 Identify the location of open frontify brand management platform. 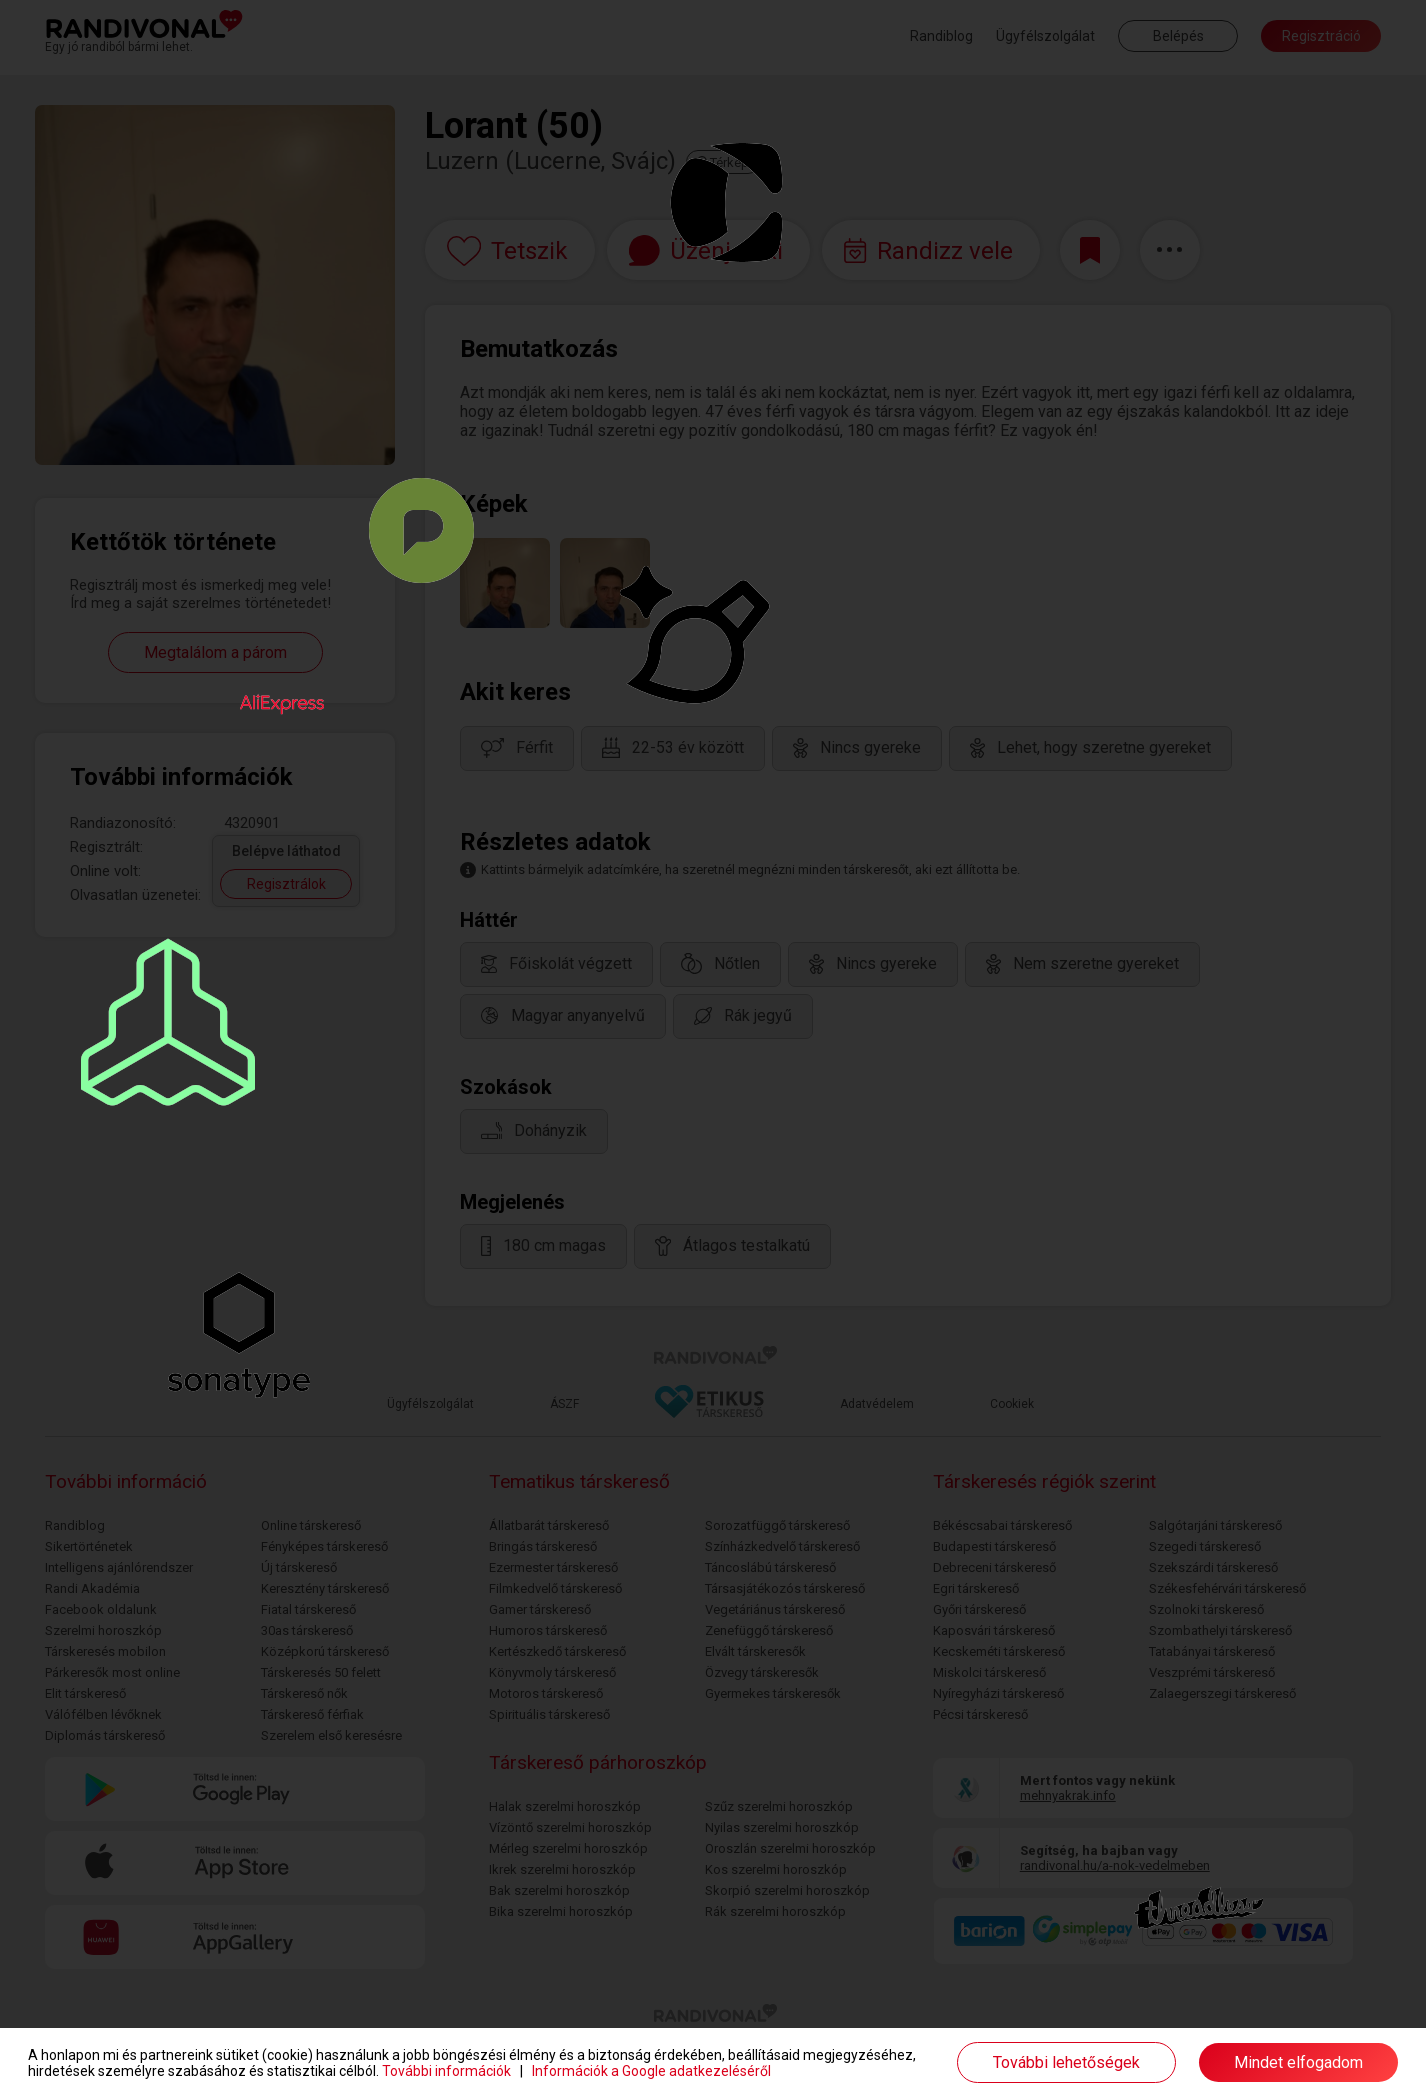
(168, 1022).